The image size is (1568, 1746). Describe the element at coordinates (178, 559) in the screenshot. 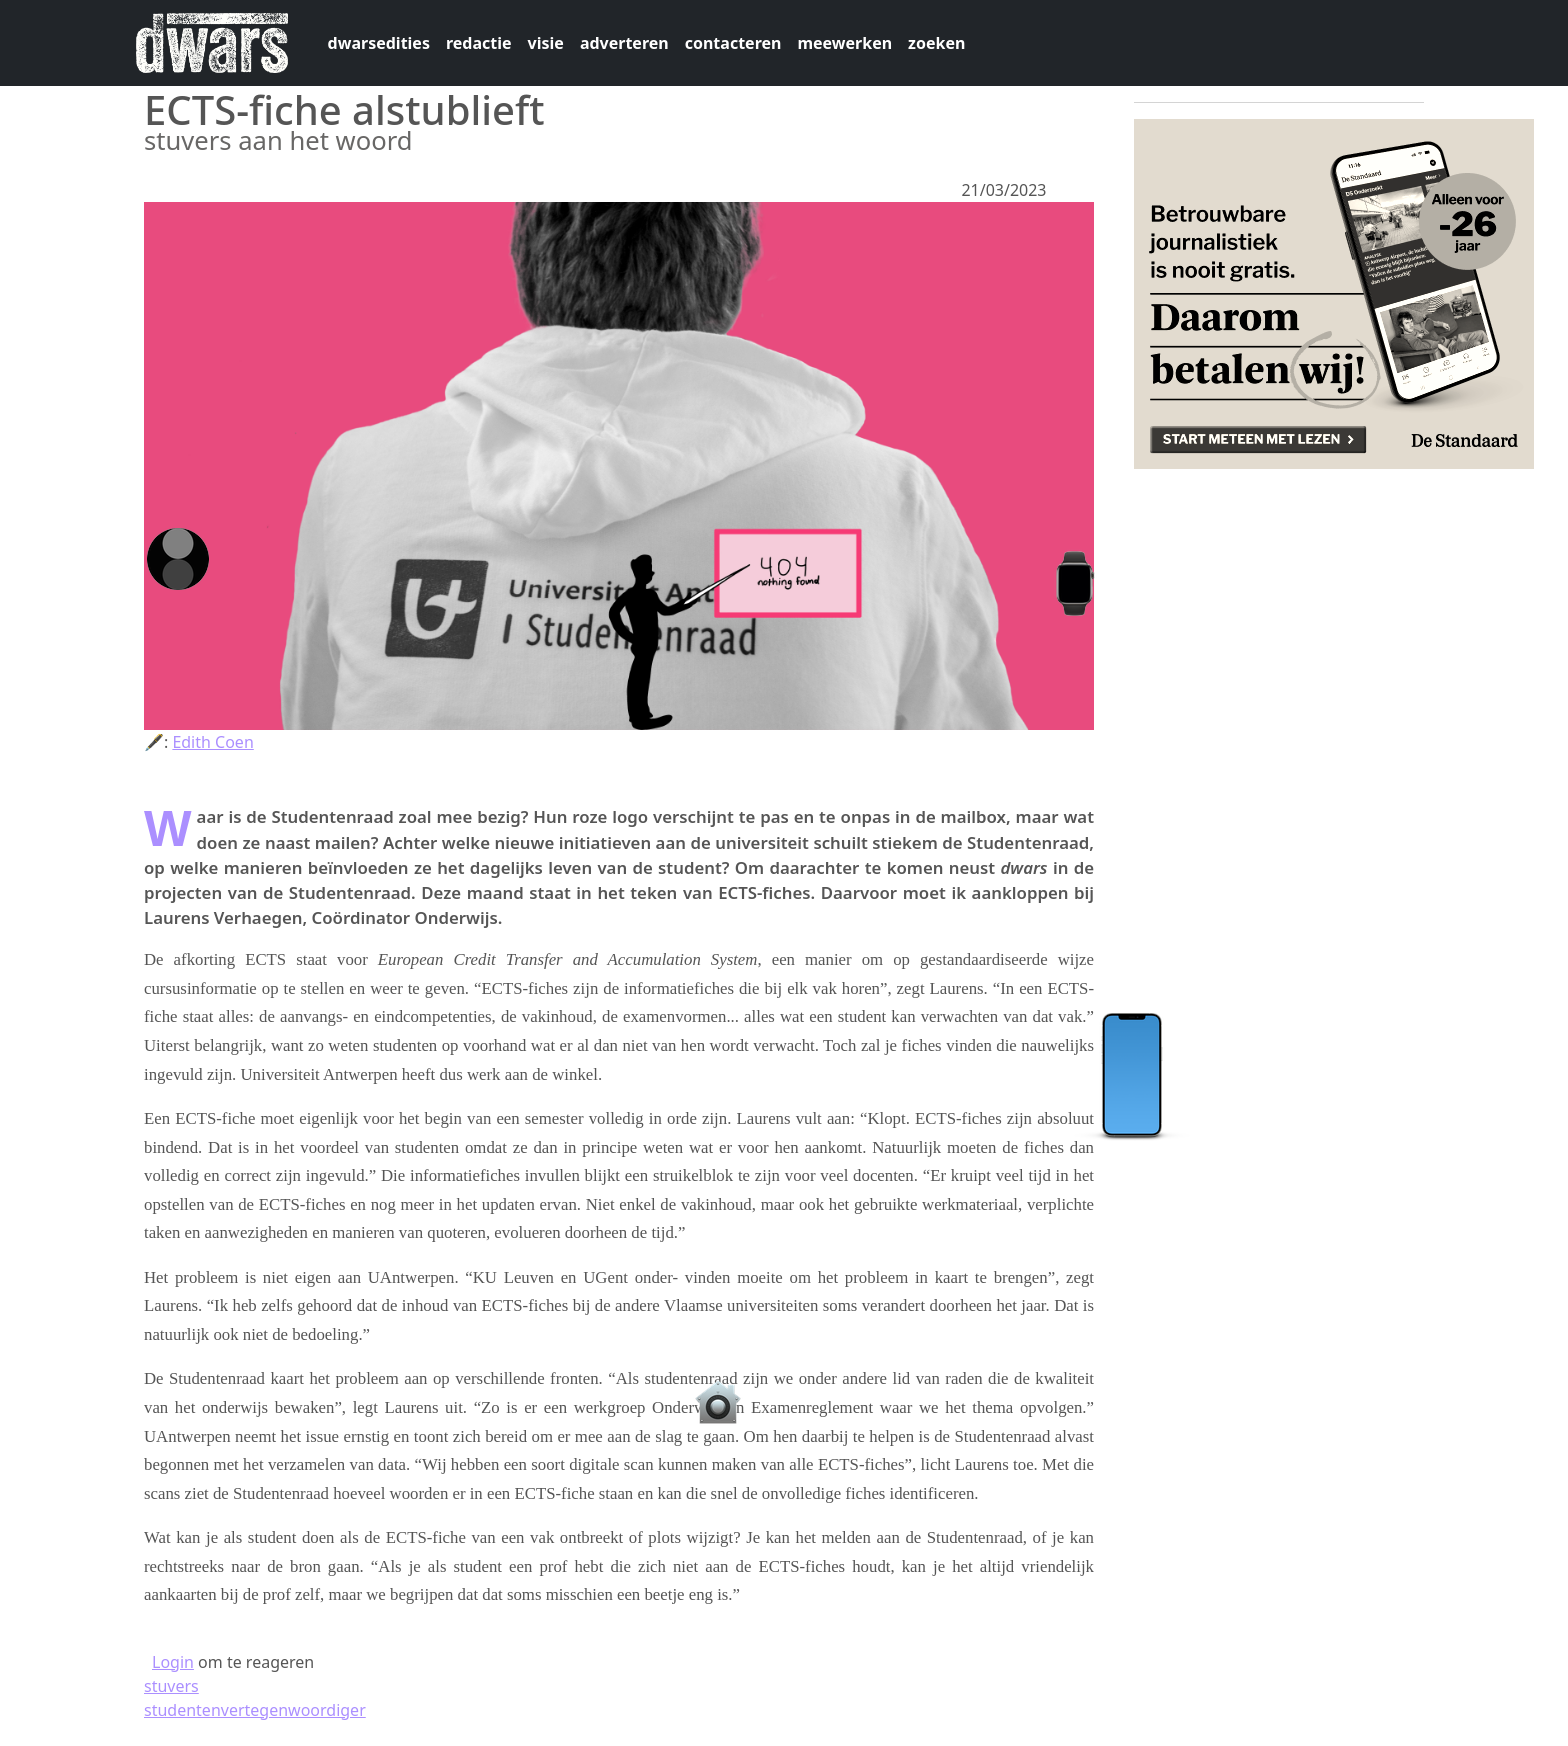

I see `open display calibration assistant` at that location.